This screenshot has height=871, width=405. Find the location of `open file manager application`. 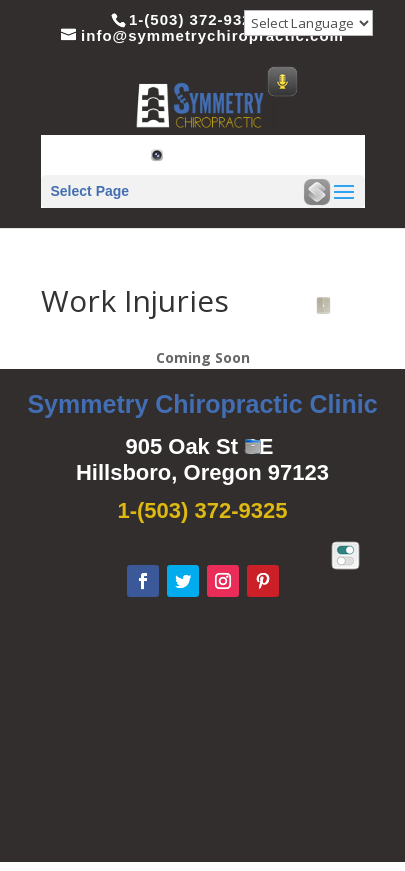

open file manager application is located at coordinates (253, 446).